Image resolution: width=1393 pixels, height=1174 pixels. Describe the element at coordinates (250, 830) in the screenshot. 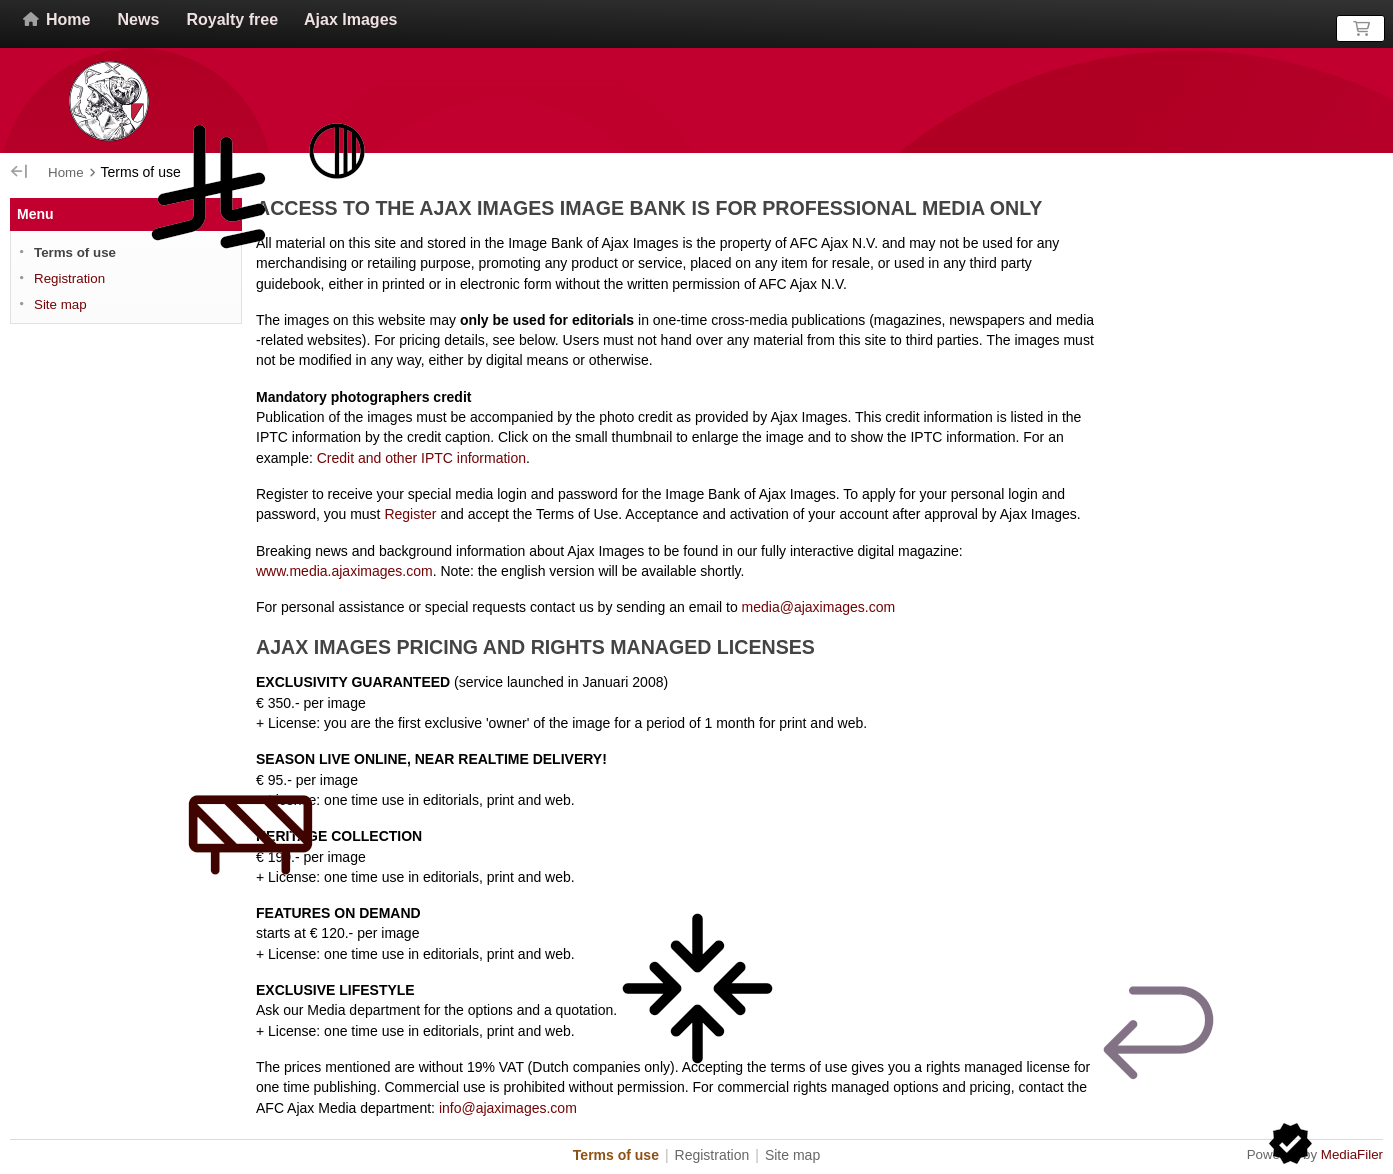

I see `indicates a blocked or restricted area` at that location.